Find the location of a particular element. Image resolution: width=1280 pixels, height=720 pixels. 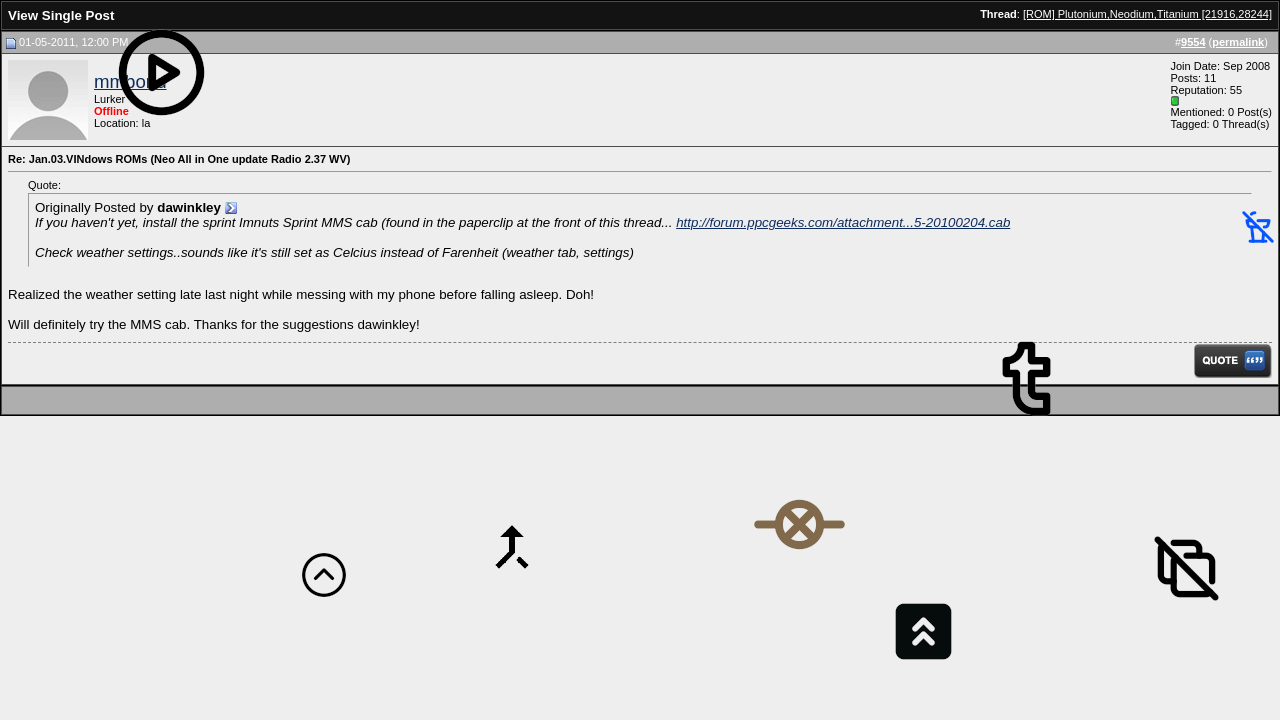

play media or video content is located at coordinates (161, 72).